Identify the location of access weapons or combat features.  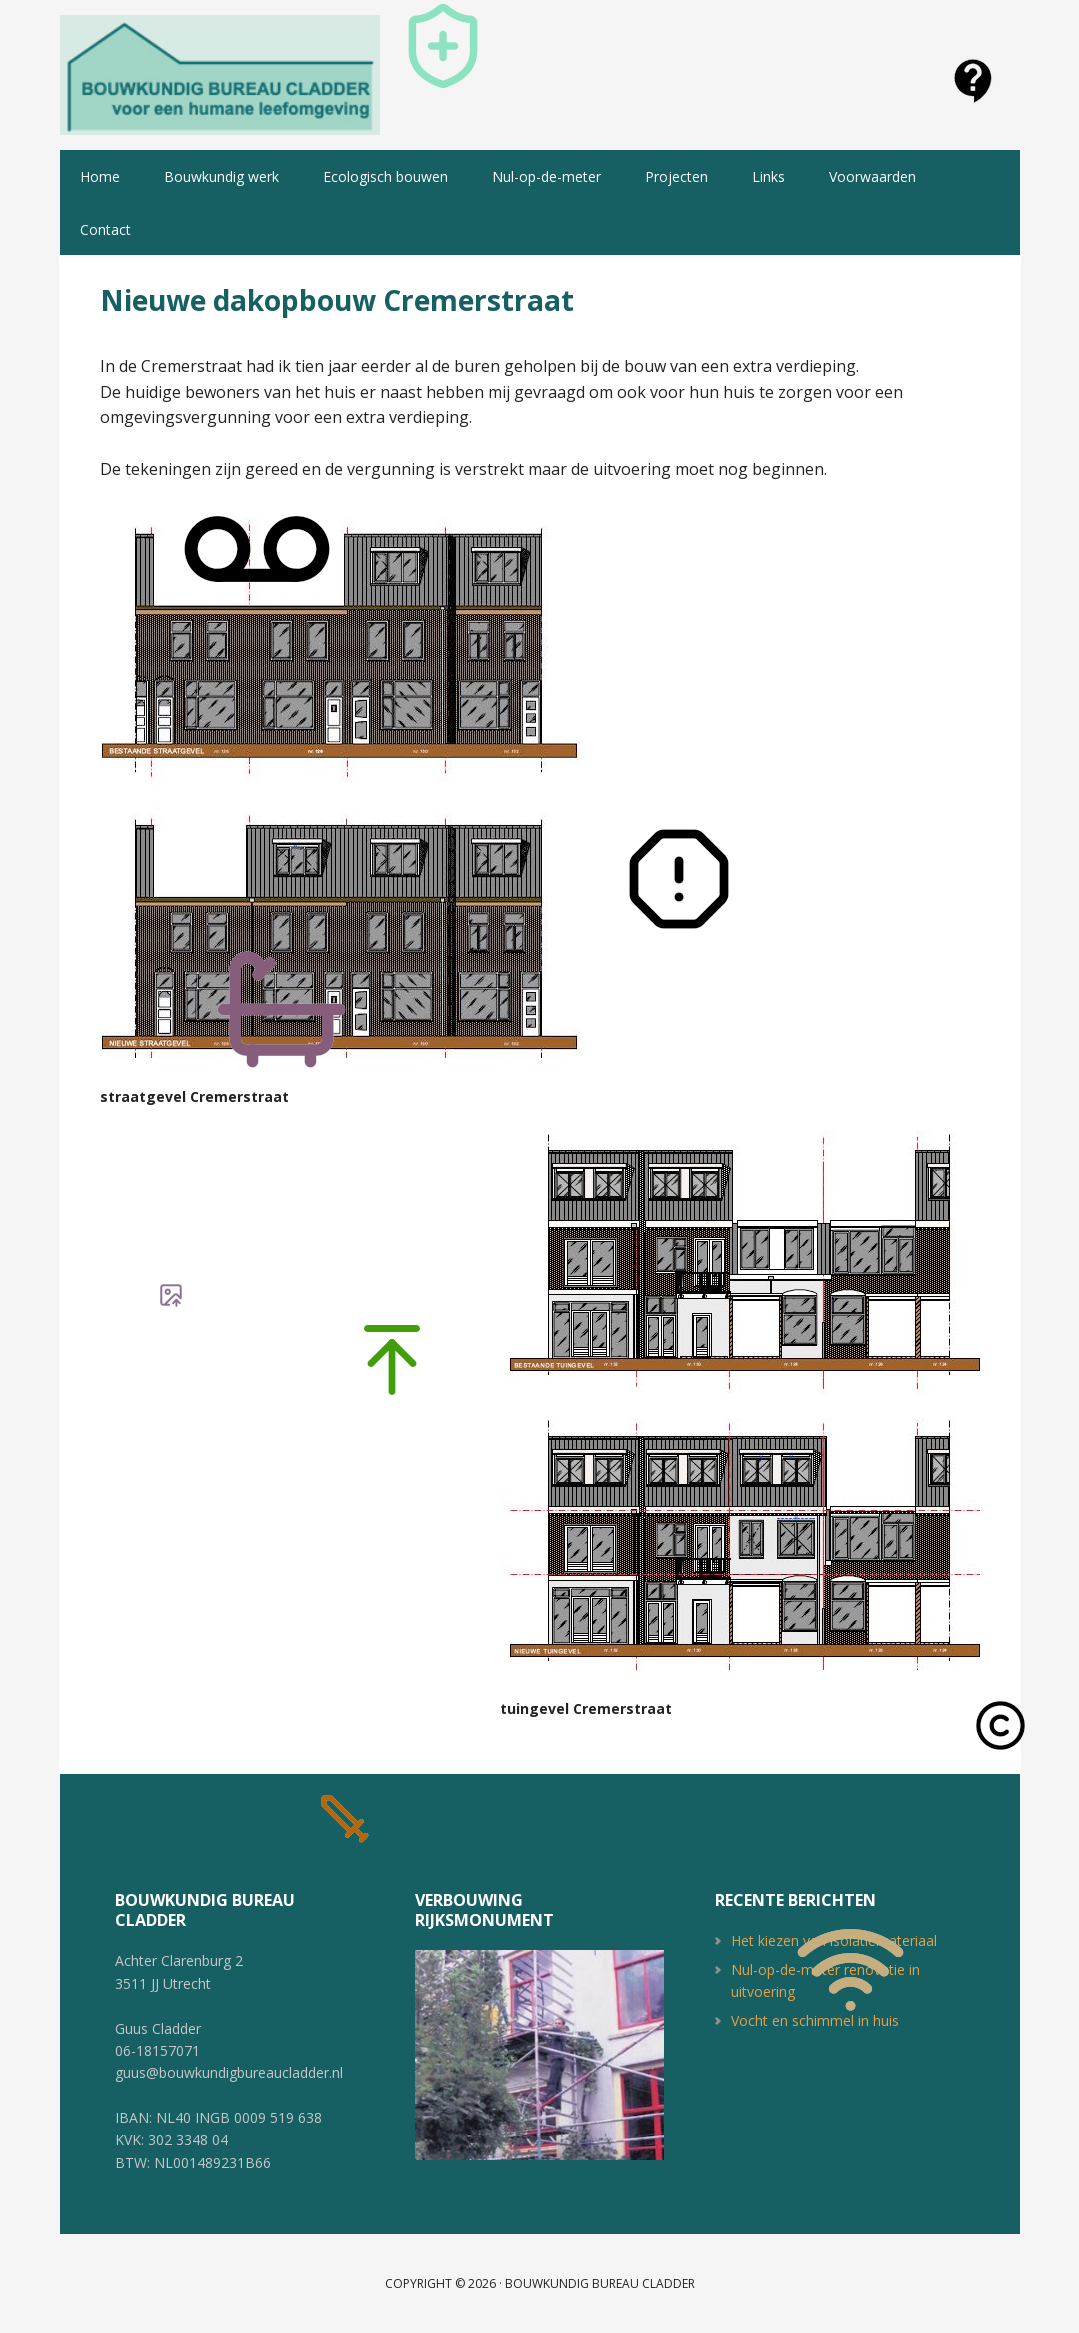
(345, 1819).